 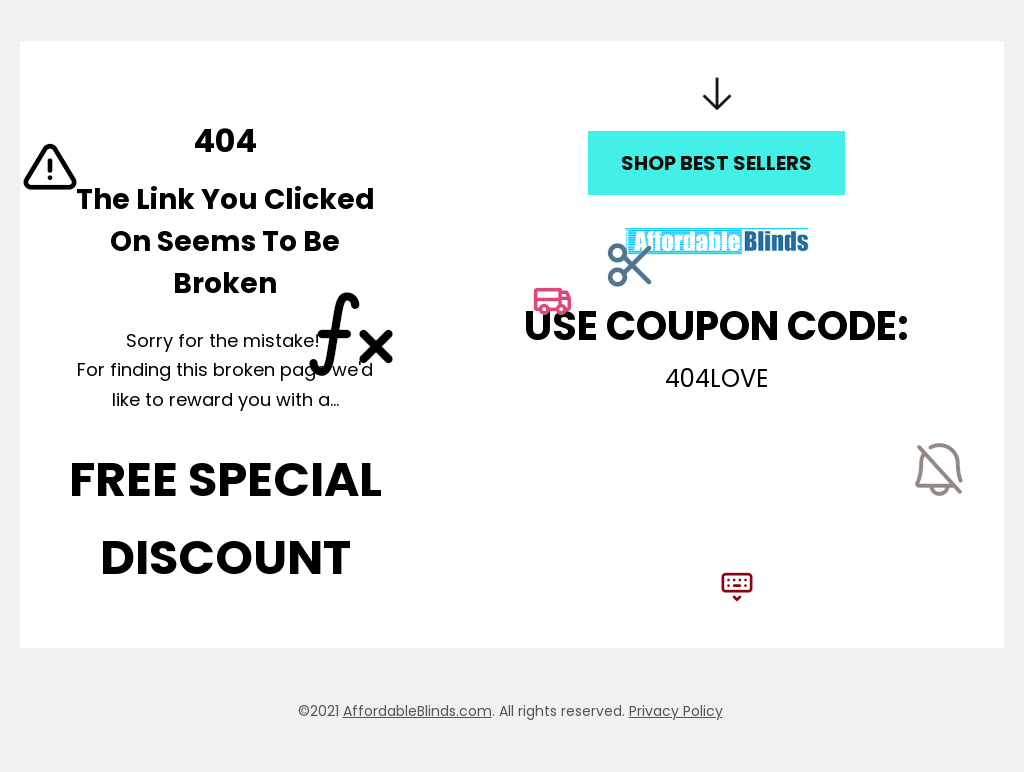 What do you see at coordinates (737, 587) in the screenshot?
I see `show on-screen keyboard` at bounding box center [737, 587].